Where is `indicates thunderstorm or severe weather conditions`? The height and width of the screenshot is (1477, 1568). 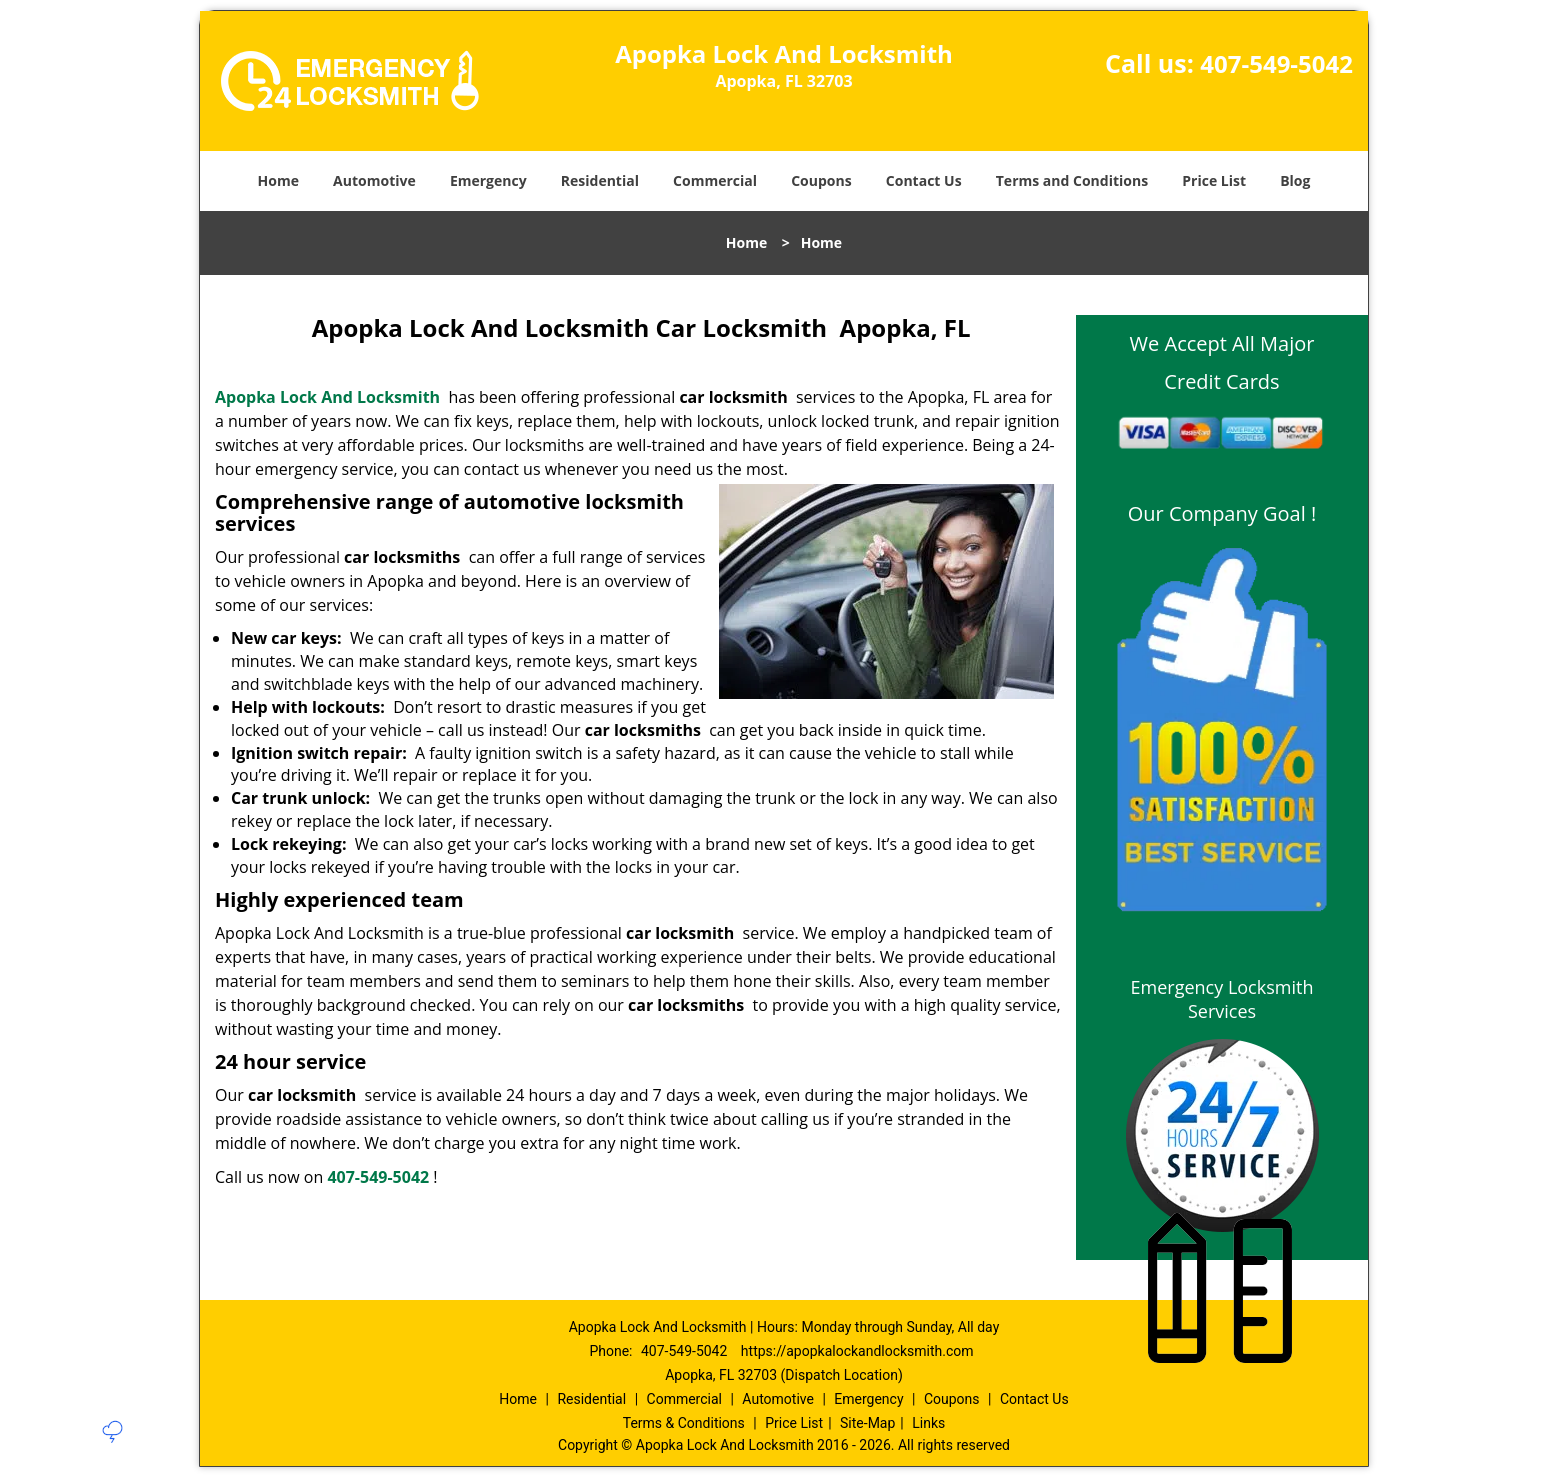
indicates thunderstorm or severe weather conditions is located at coordinates (112, 1431).